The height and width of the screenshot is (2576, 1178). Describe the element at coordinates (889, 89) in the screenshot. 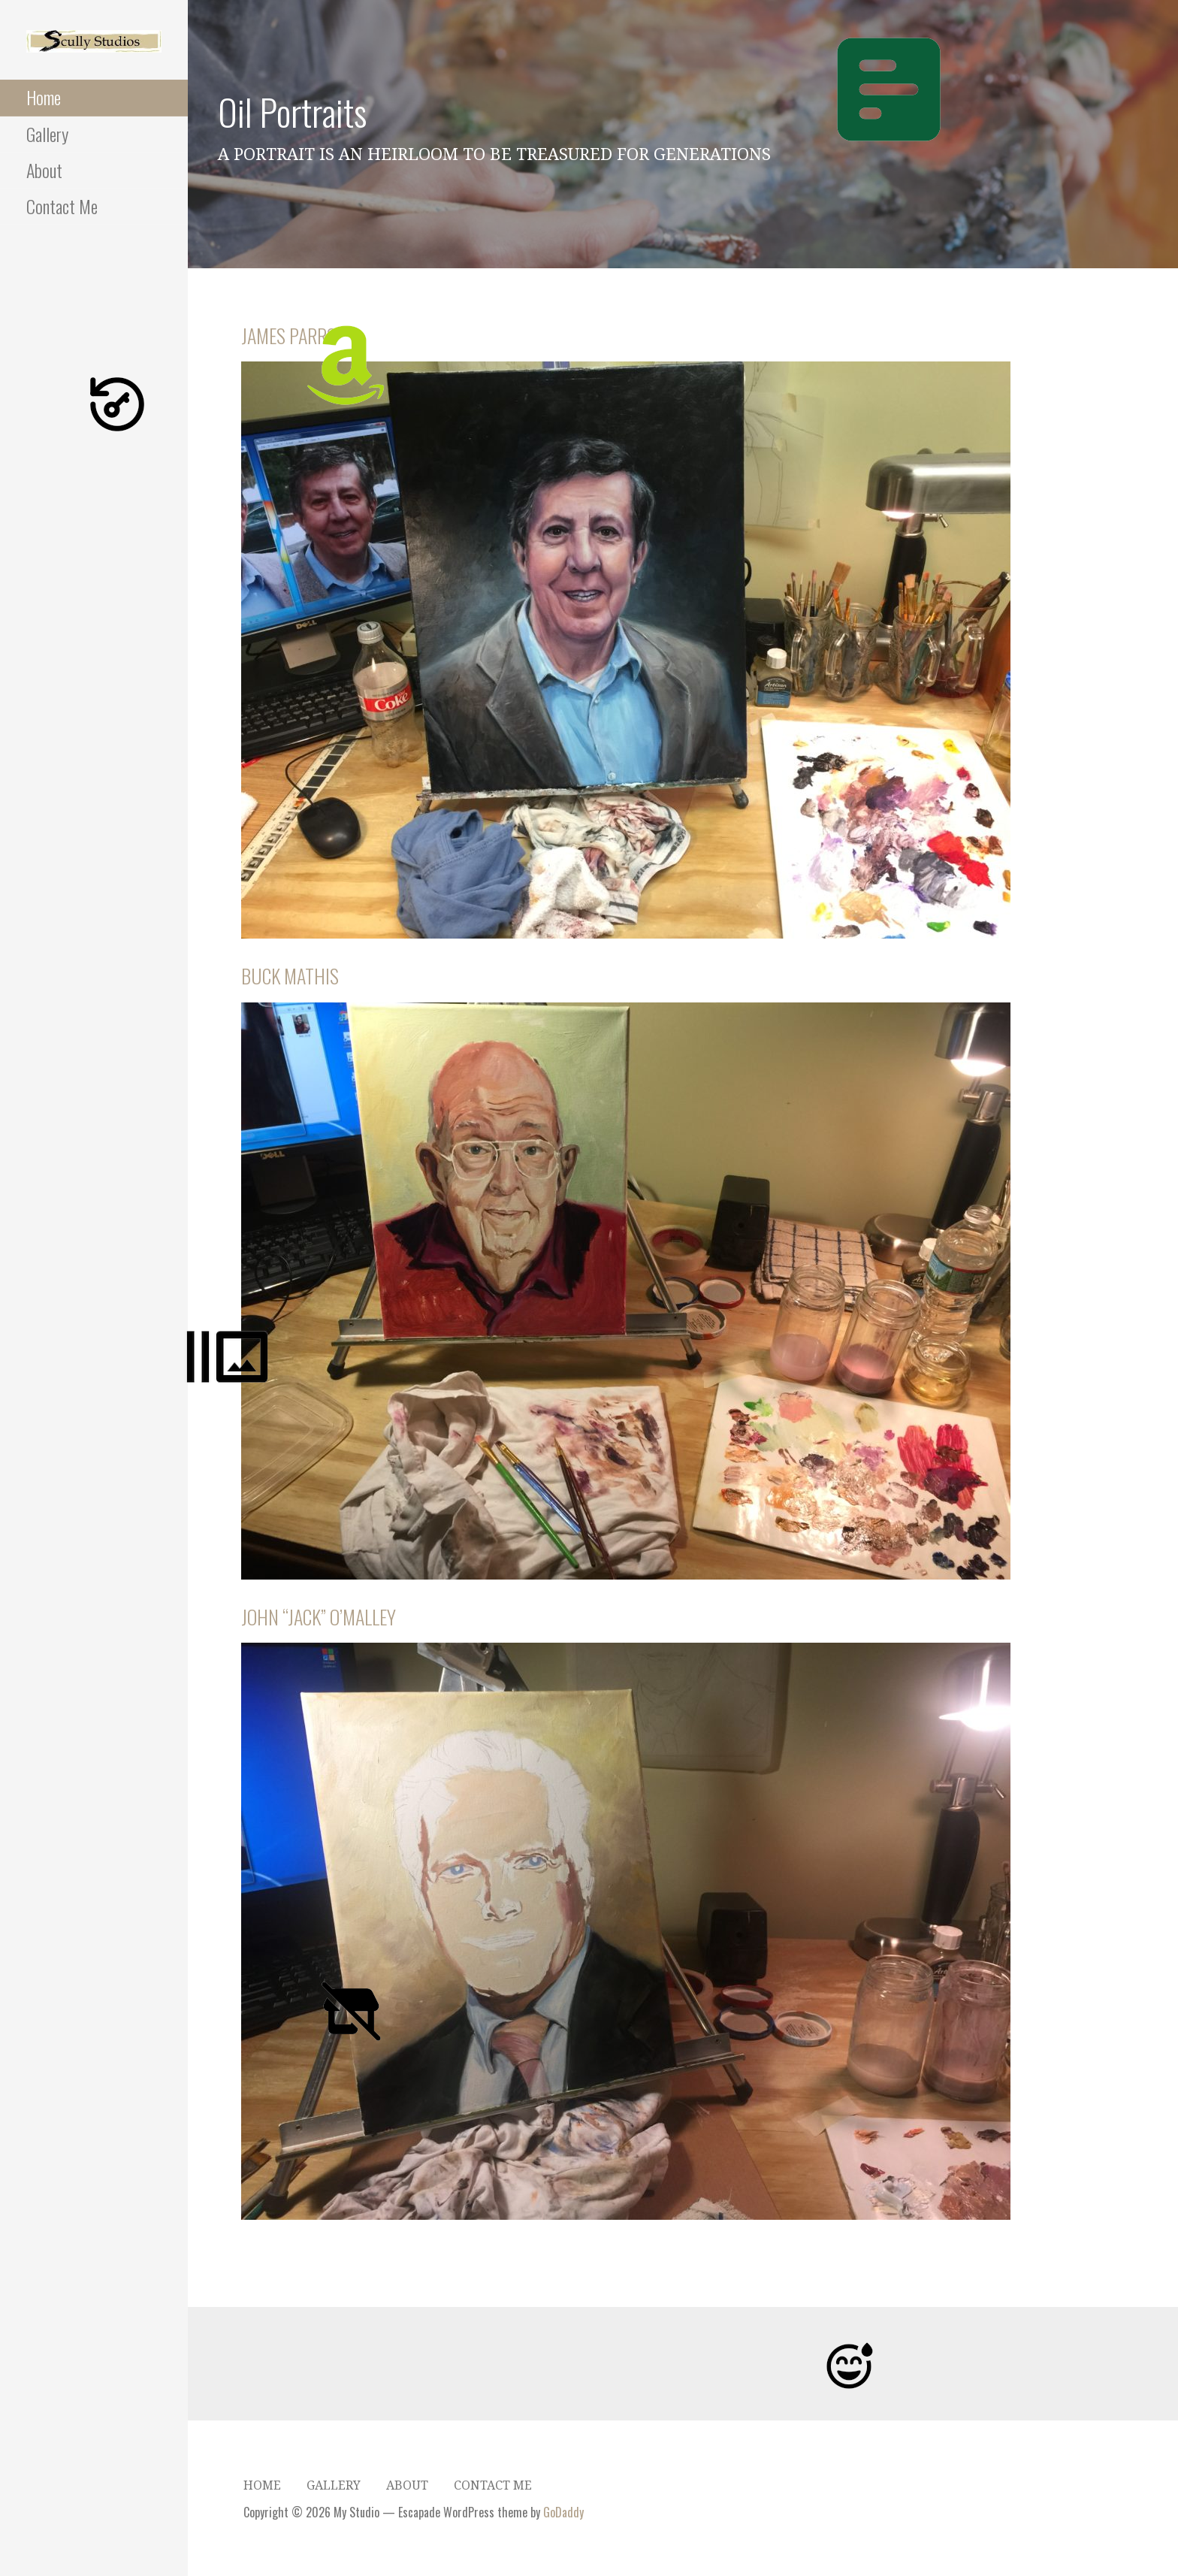

I see `view poll or survey results` at that location.